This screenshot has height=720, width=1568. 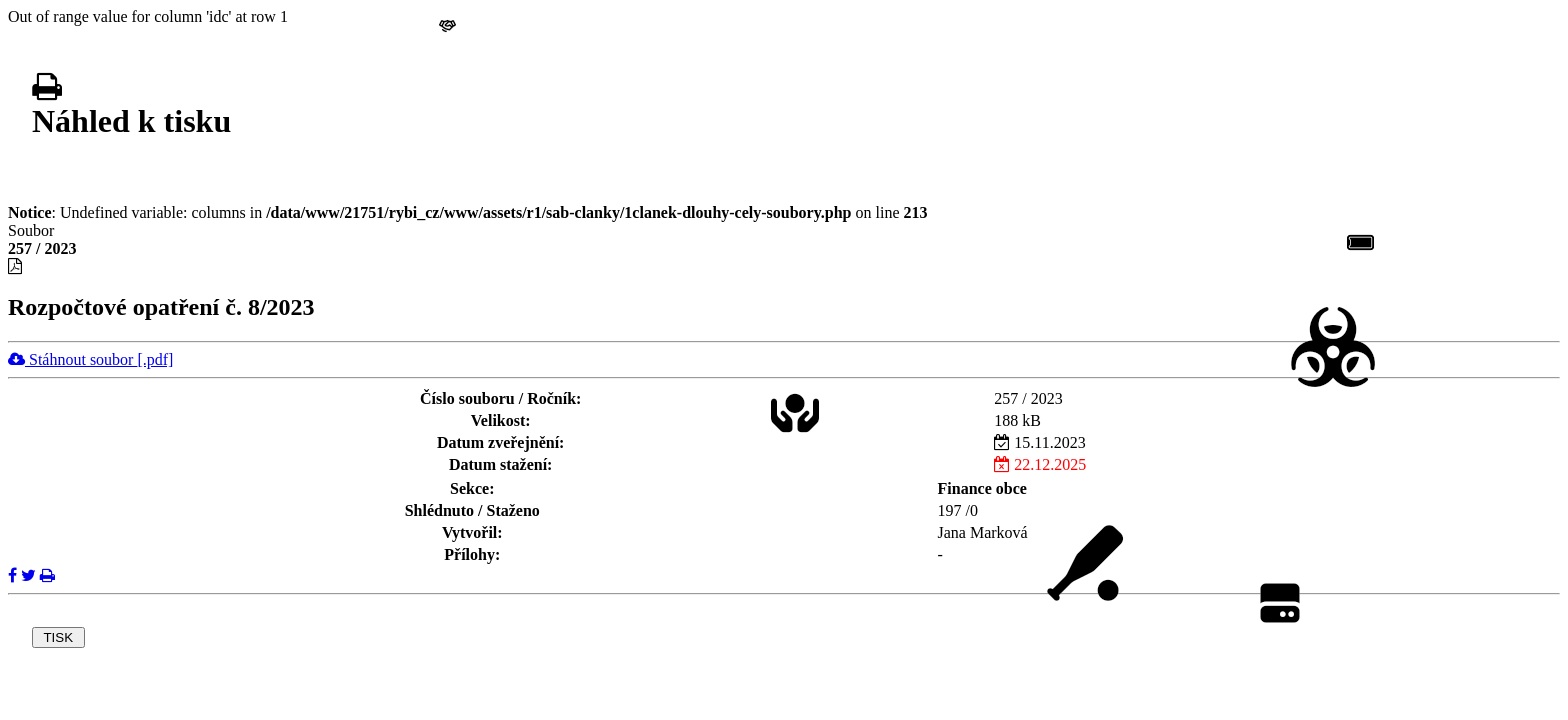 I want to click on indicates hazardous or dangerous content, so click(x=1333, y=347).